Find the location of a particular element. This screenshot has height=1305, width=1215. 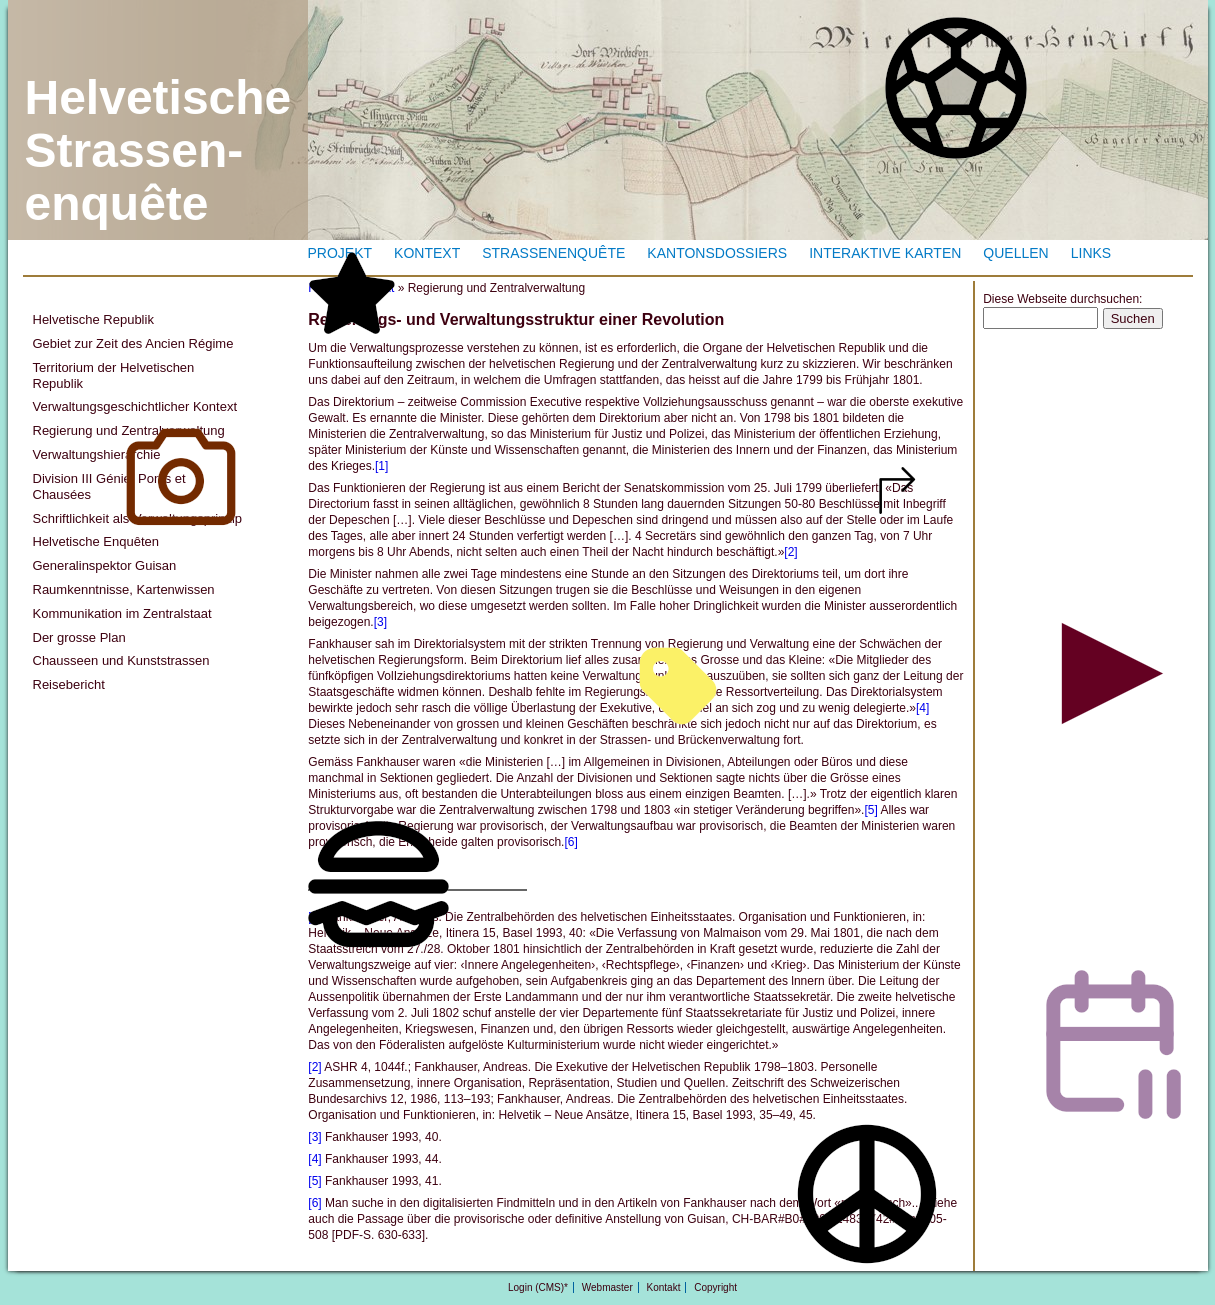

add or manage tags is located at coordinates (678, 686).